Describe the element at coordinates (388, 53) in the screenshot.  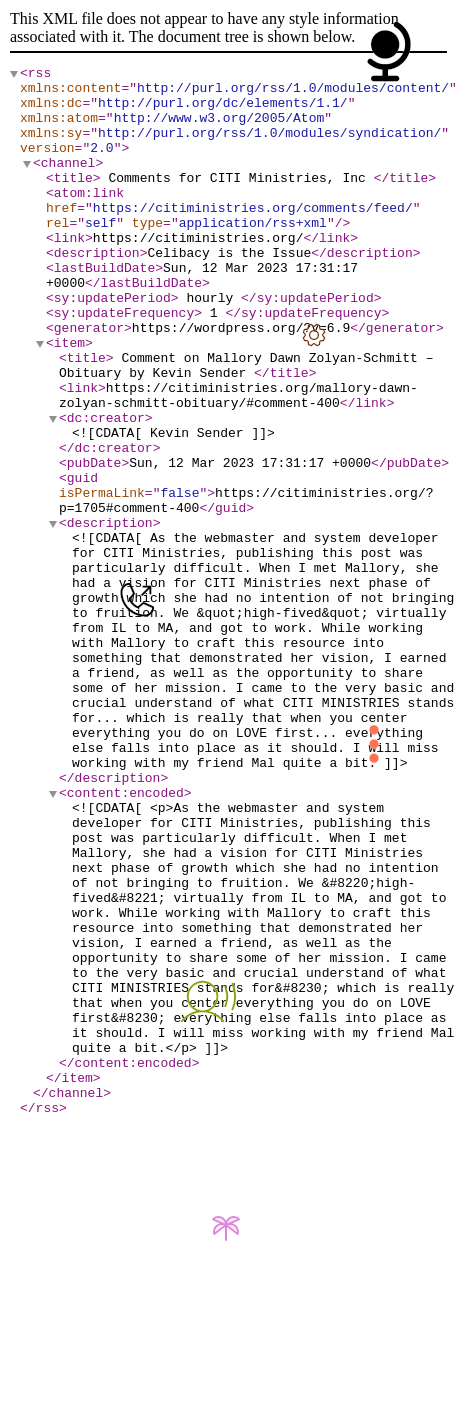
I see `switch to global or worldwide view` at that location.